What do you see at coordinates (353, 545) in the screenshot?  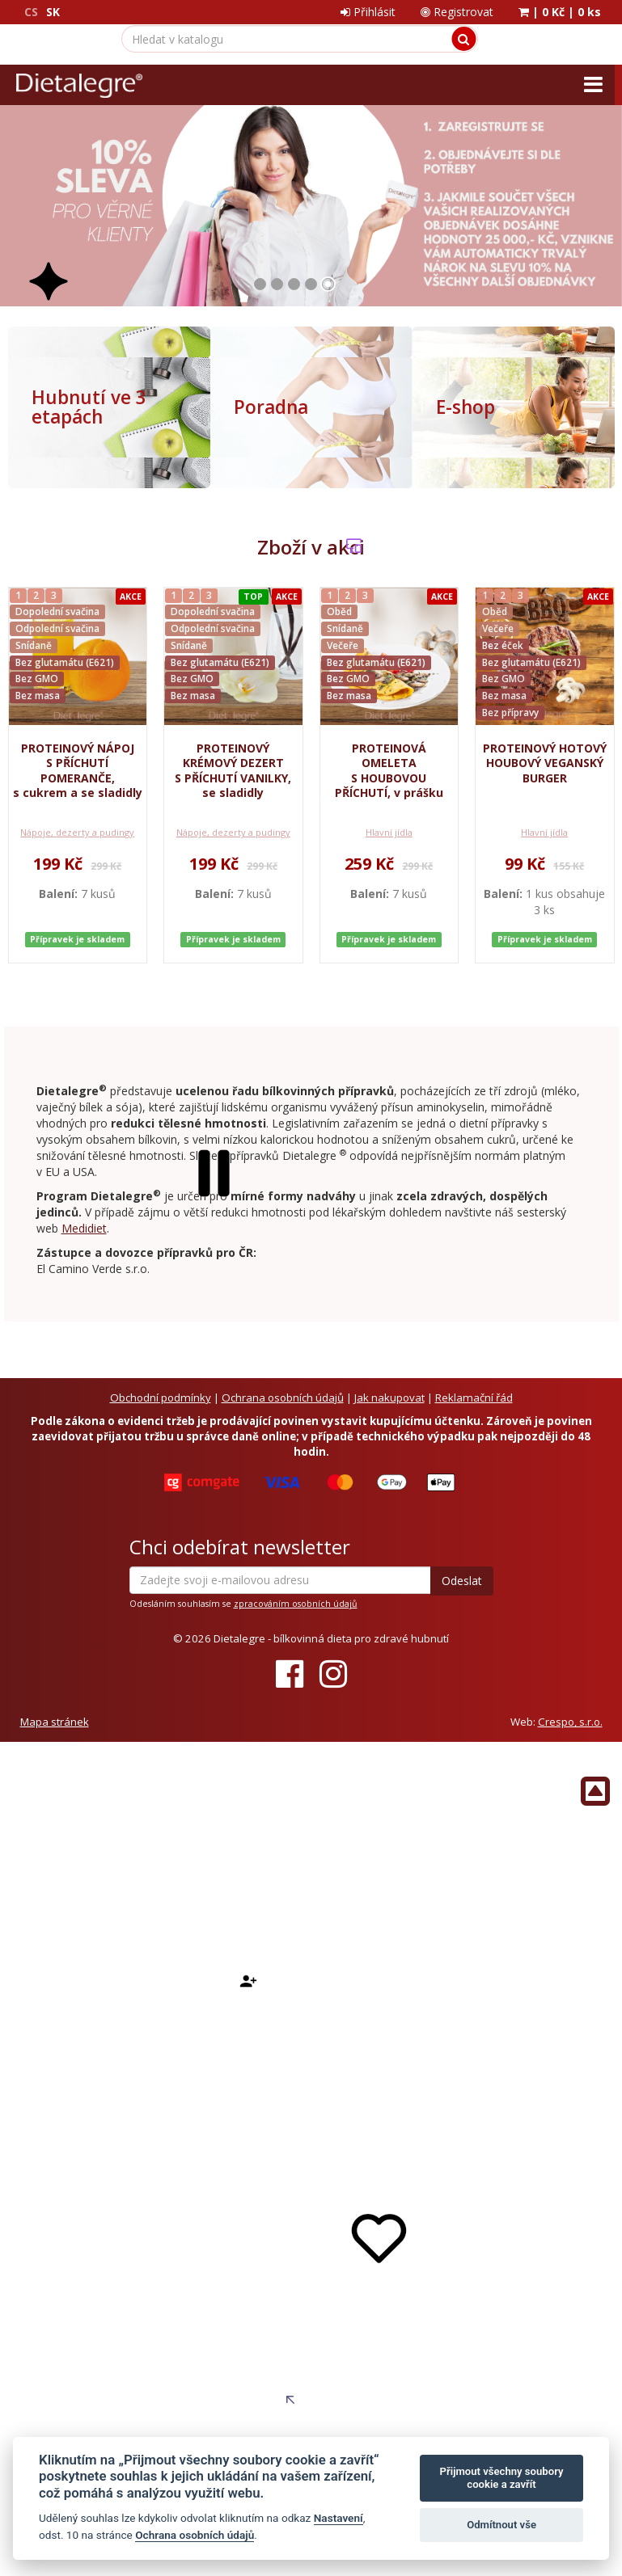 I see `view connected devices` at bounding box center [353, 545].